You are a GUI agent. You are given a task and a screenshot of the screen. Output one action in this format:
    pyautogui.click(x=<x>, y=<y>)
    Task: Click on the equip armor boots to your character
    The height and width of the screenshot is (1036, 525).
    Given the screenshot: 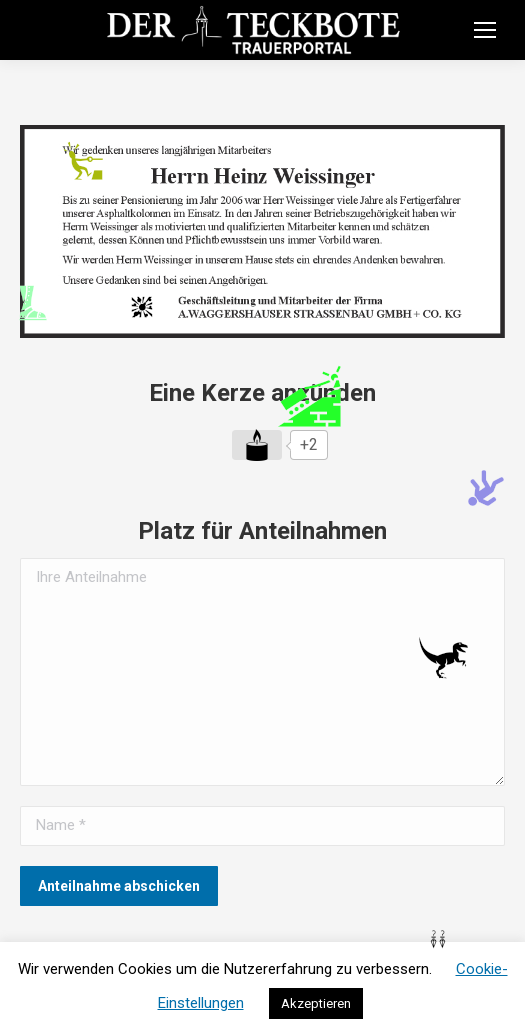 What is the action you would take?
    pyautogui.click(x=33, y=303)
    